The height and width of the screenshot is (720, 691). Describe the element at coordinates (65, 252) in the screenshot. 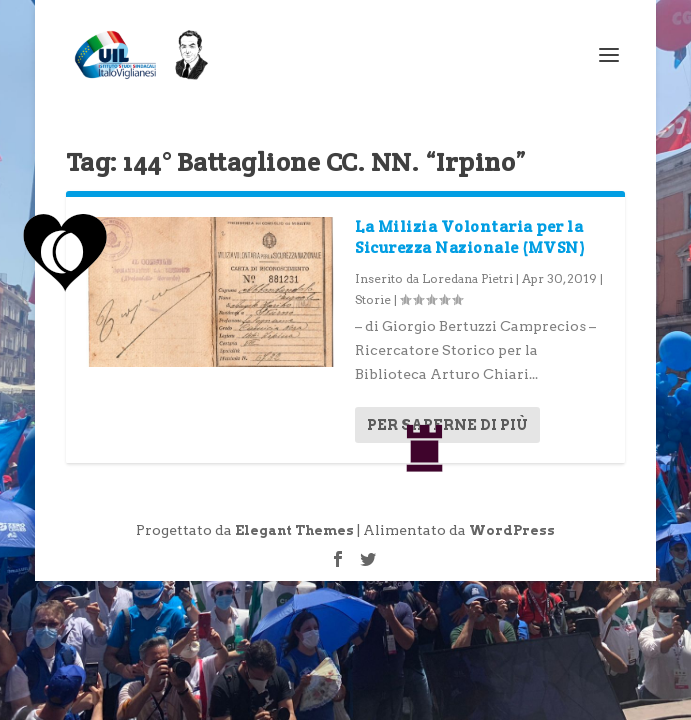

I see `favorite or like a game item` at that location.